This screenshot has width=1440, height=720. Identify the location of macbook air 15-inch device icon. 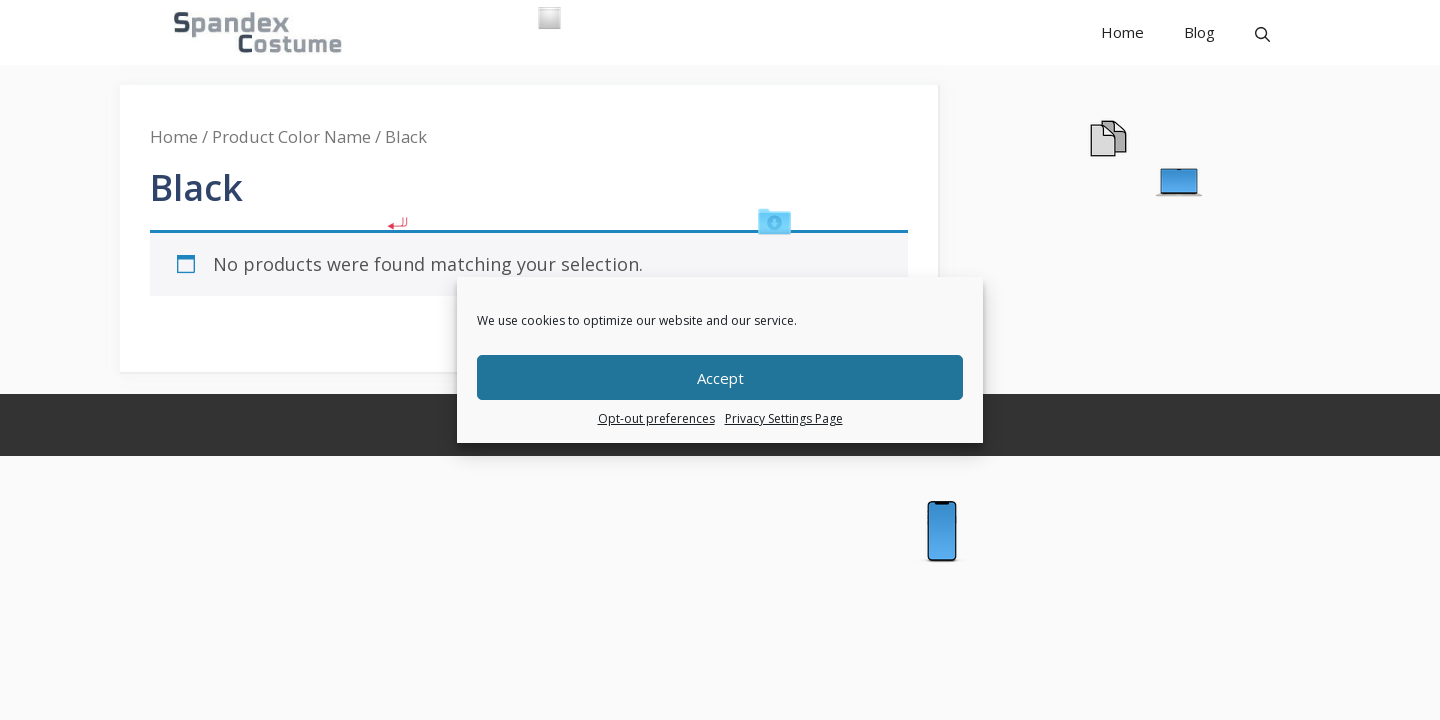
(1179, 180).